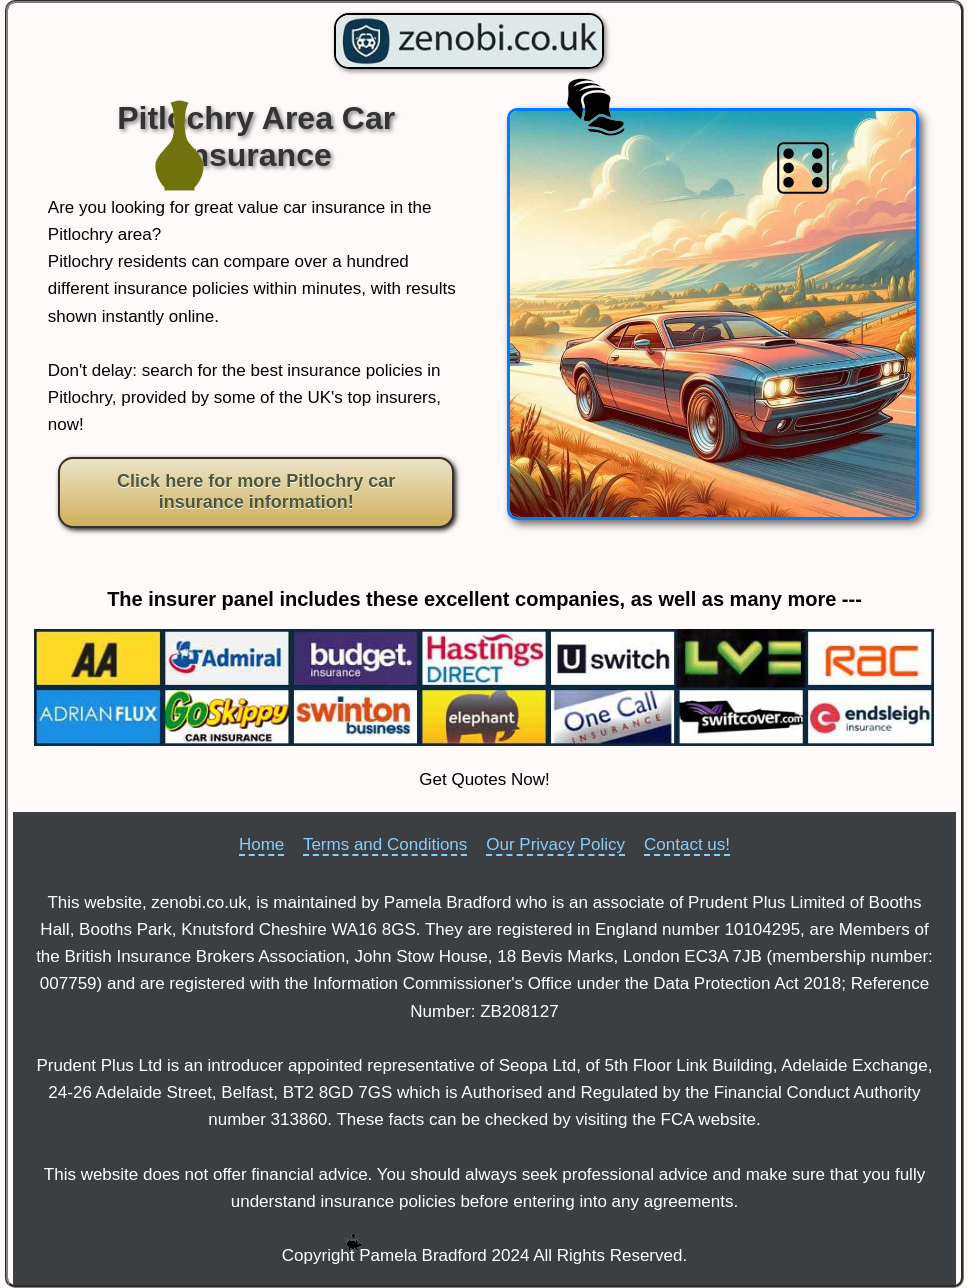 The height and width of the screenshot is (1288, 969). What do you see at coordinates (353, 1242) in the screenshot?
I see `access savings or budget features` at bounding box center [353, 1242].